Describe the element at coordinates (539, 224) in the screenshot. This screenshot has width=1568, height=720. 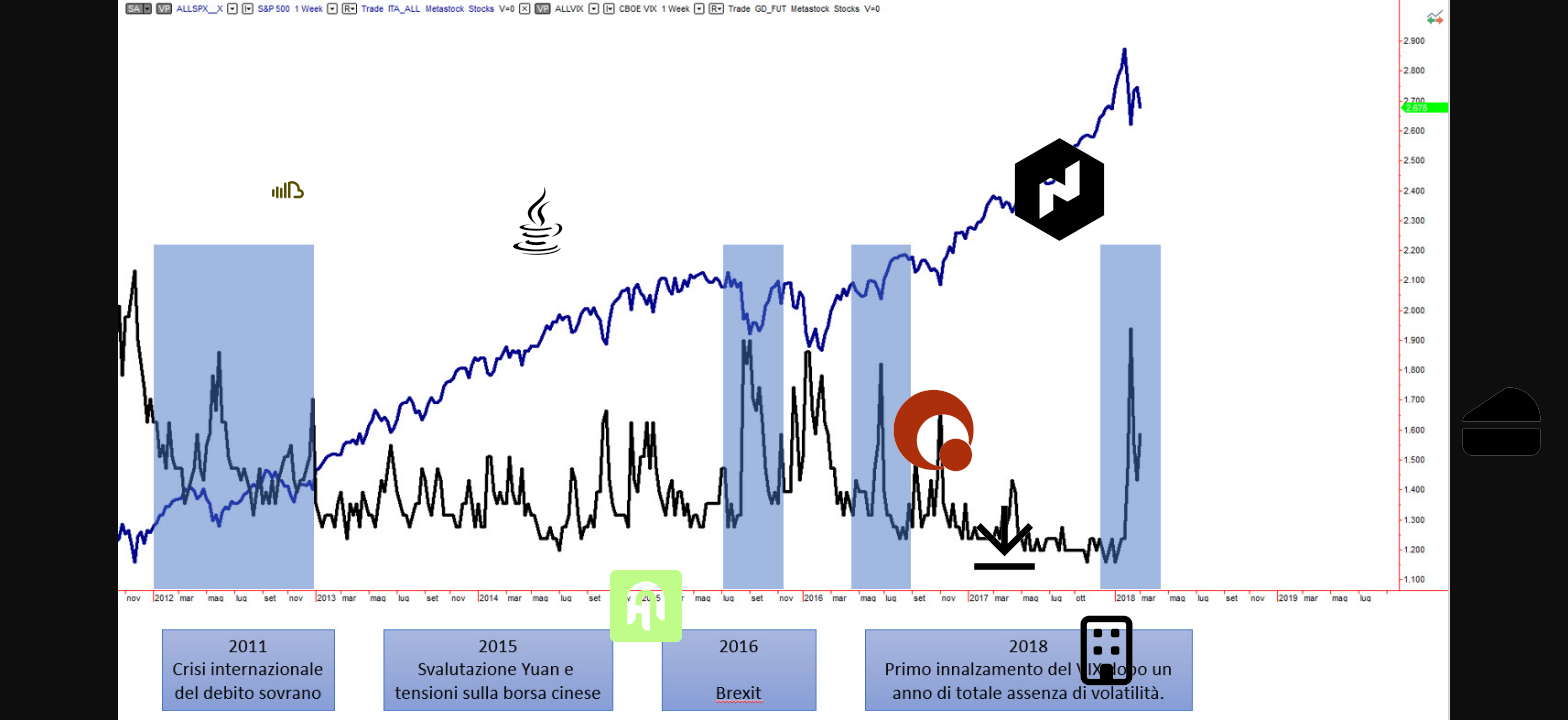
I see `indicates java programming language` at that location.